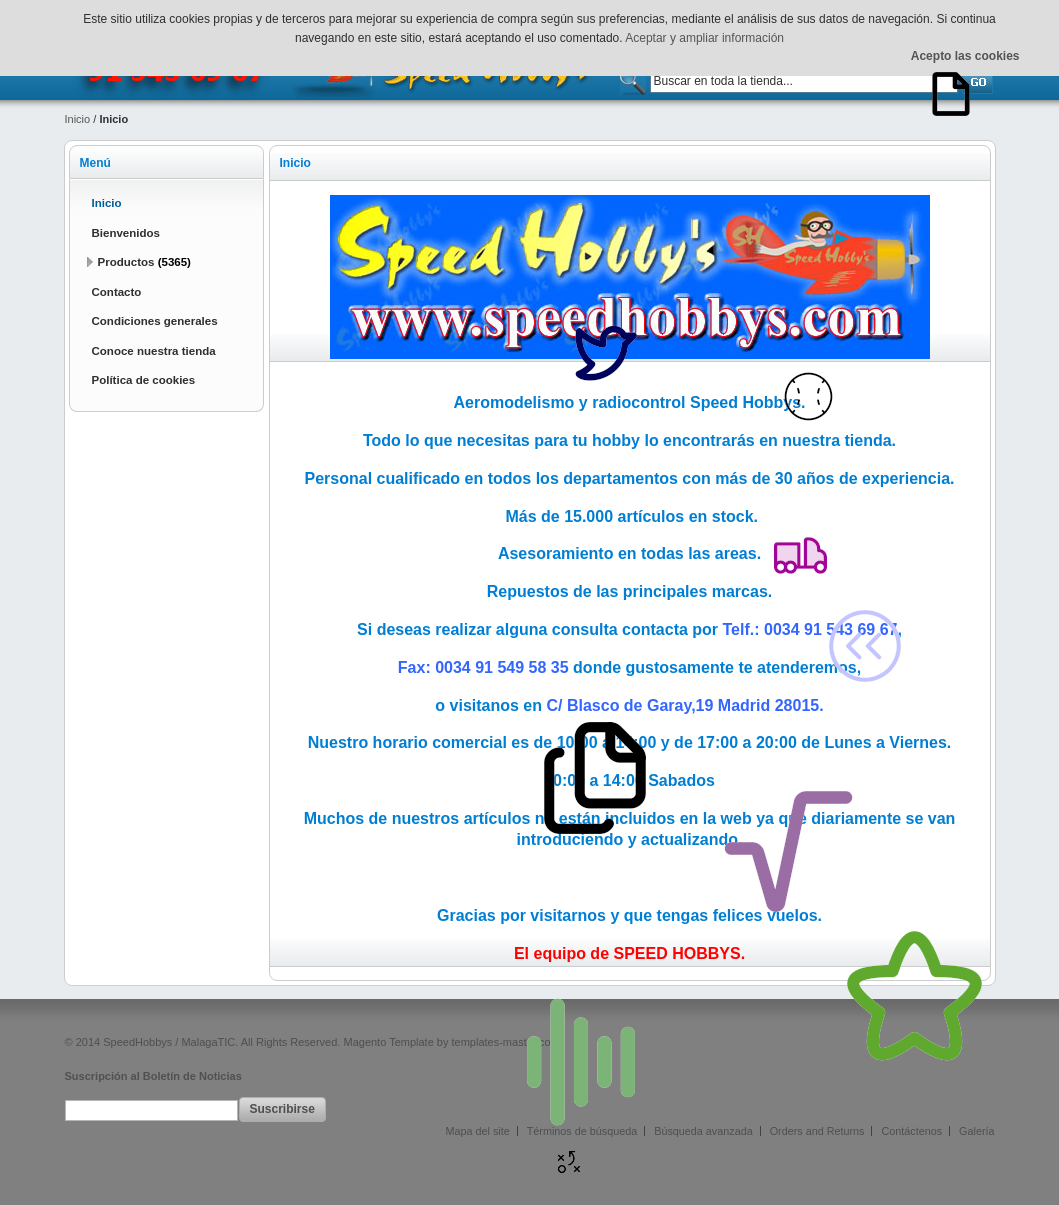 The height and width of the screenshot is (1205, 1059). I want to click on view game plan or strategy options, so click(568, 1162).